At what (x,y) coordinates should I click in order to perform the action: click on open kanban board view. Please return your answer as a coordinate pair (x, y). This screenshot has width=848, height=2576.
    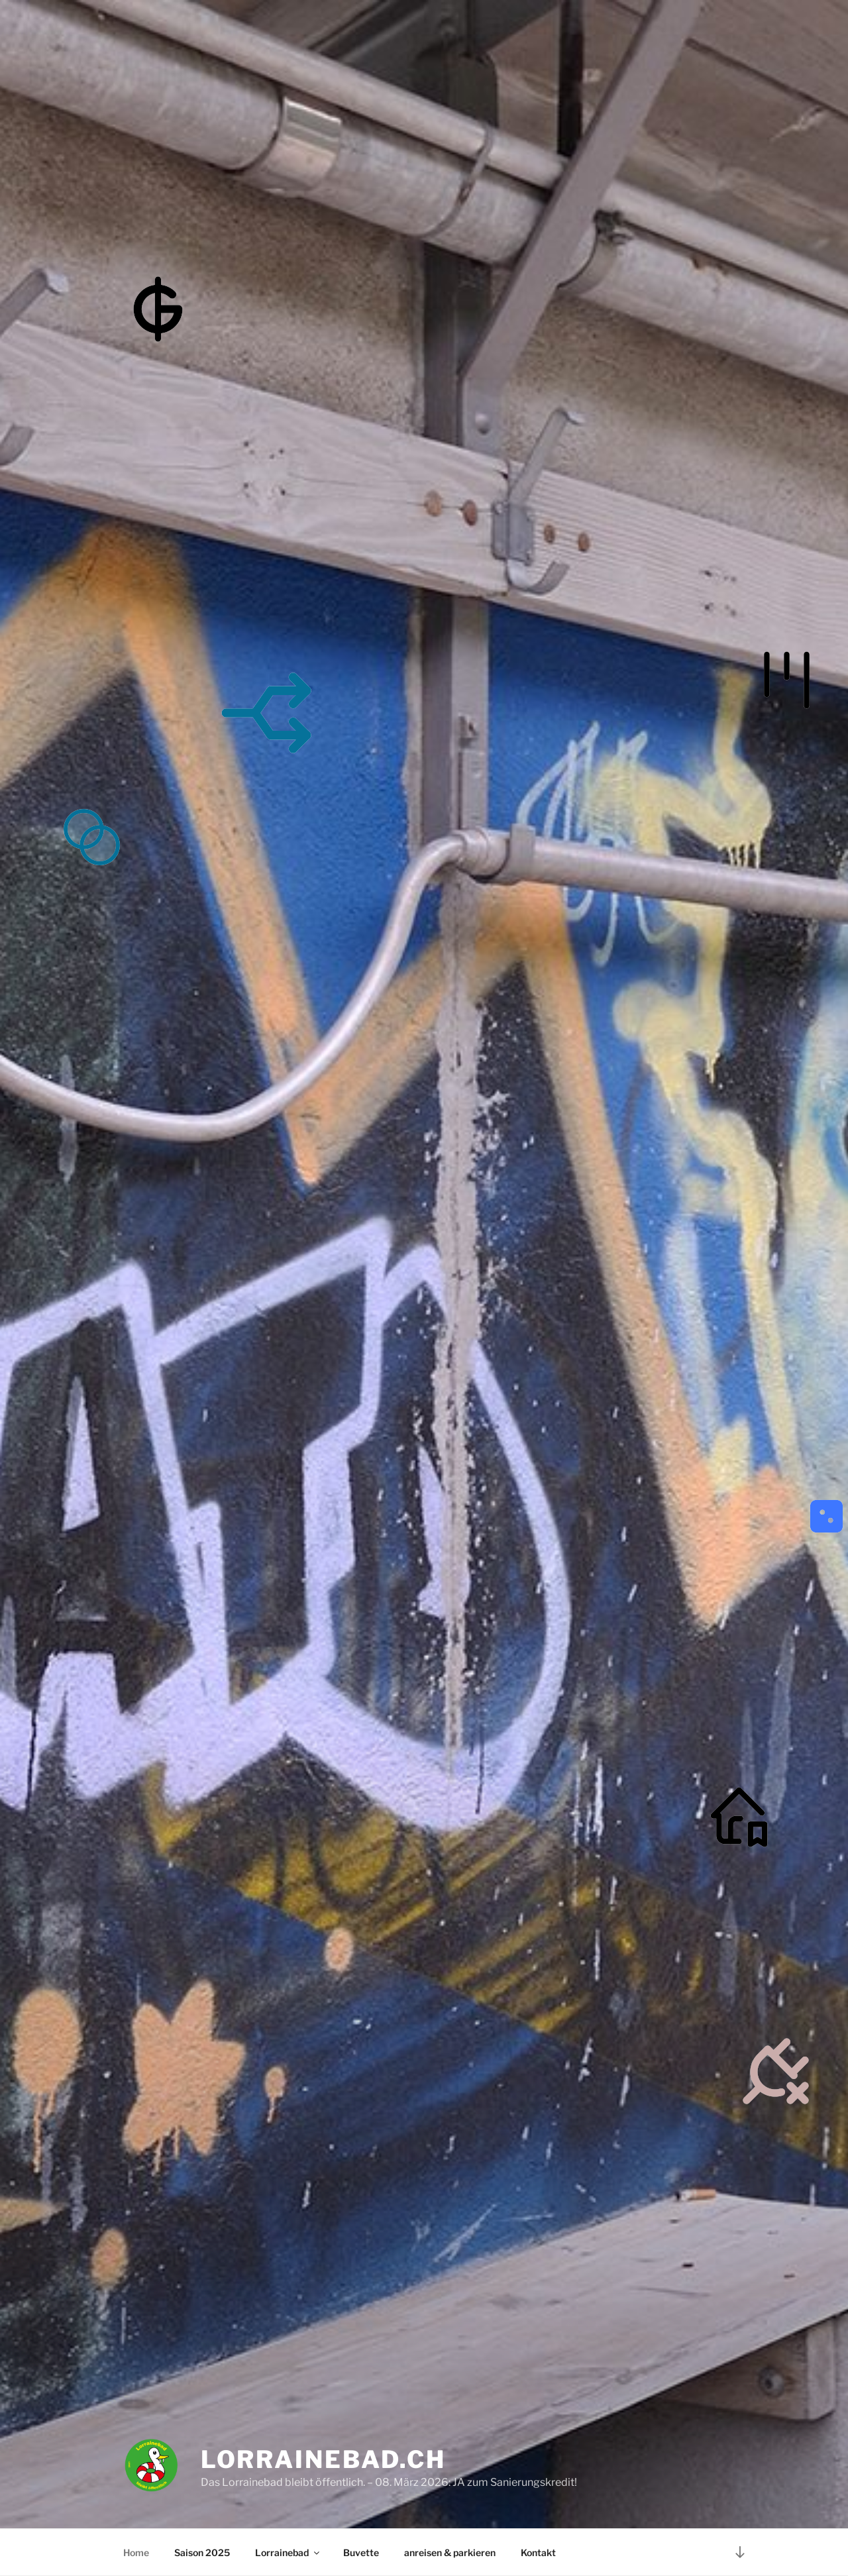
    Looking at the image, I should click on (786, 680).